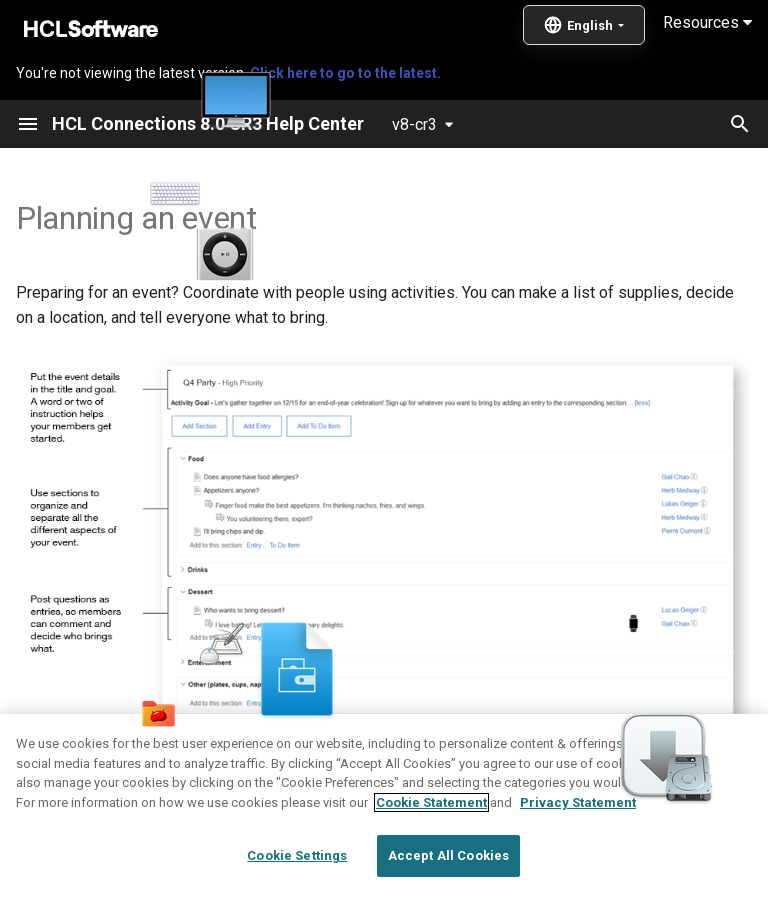 The height and width of the screenshot is (897, 768). Describe the element at coordinates (221, 644) in the screenshot. I see `configure mouse and tablet settings` at that location.